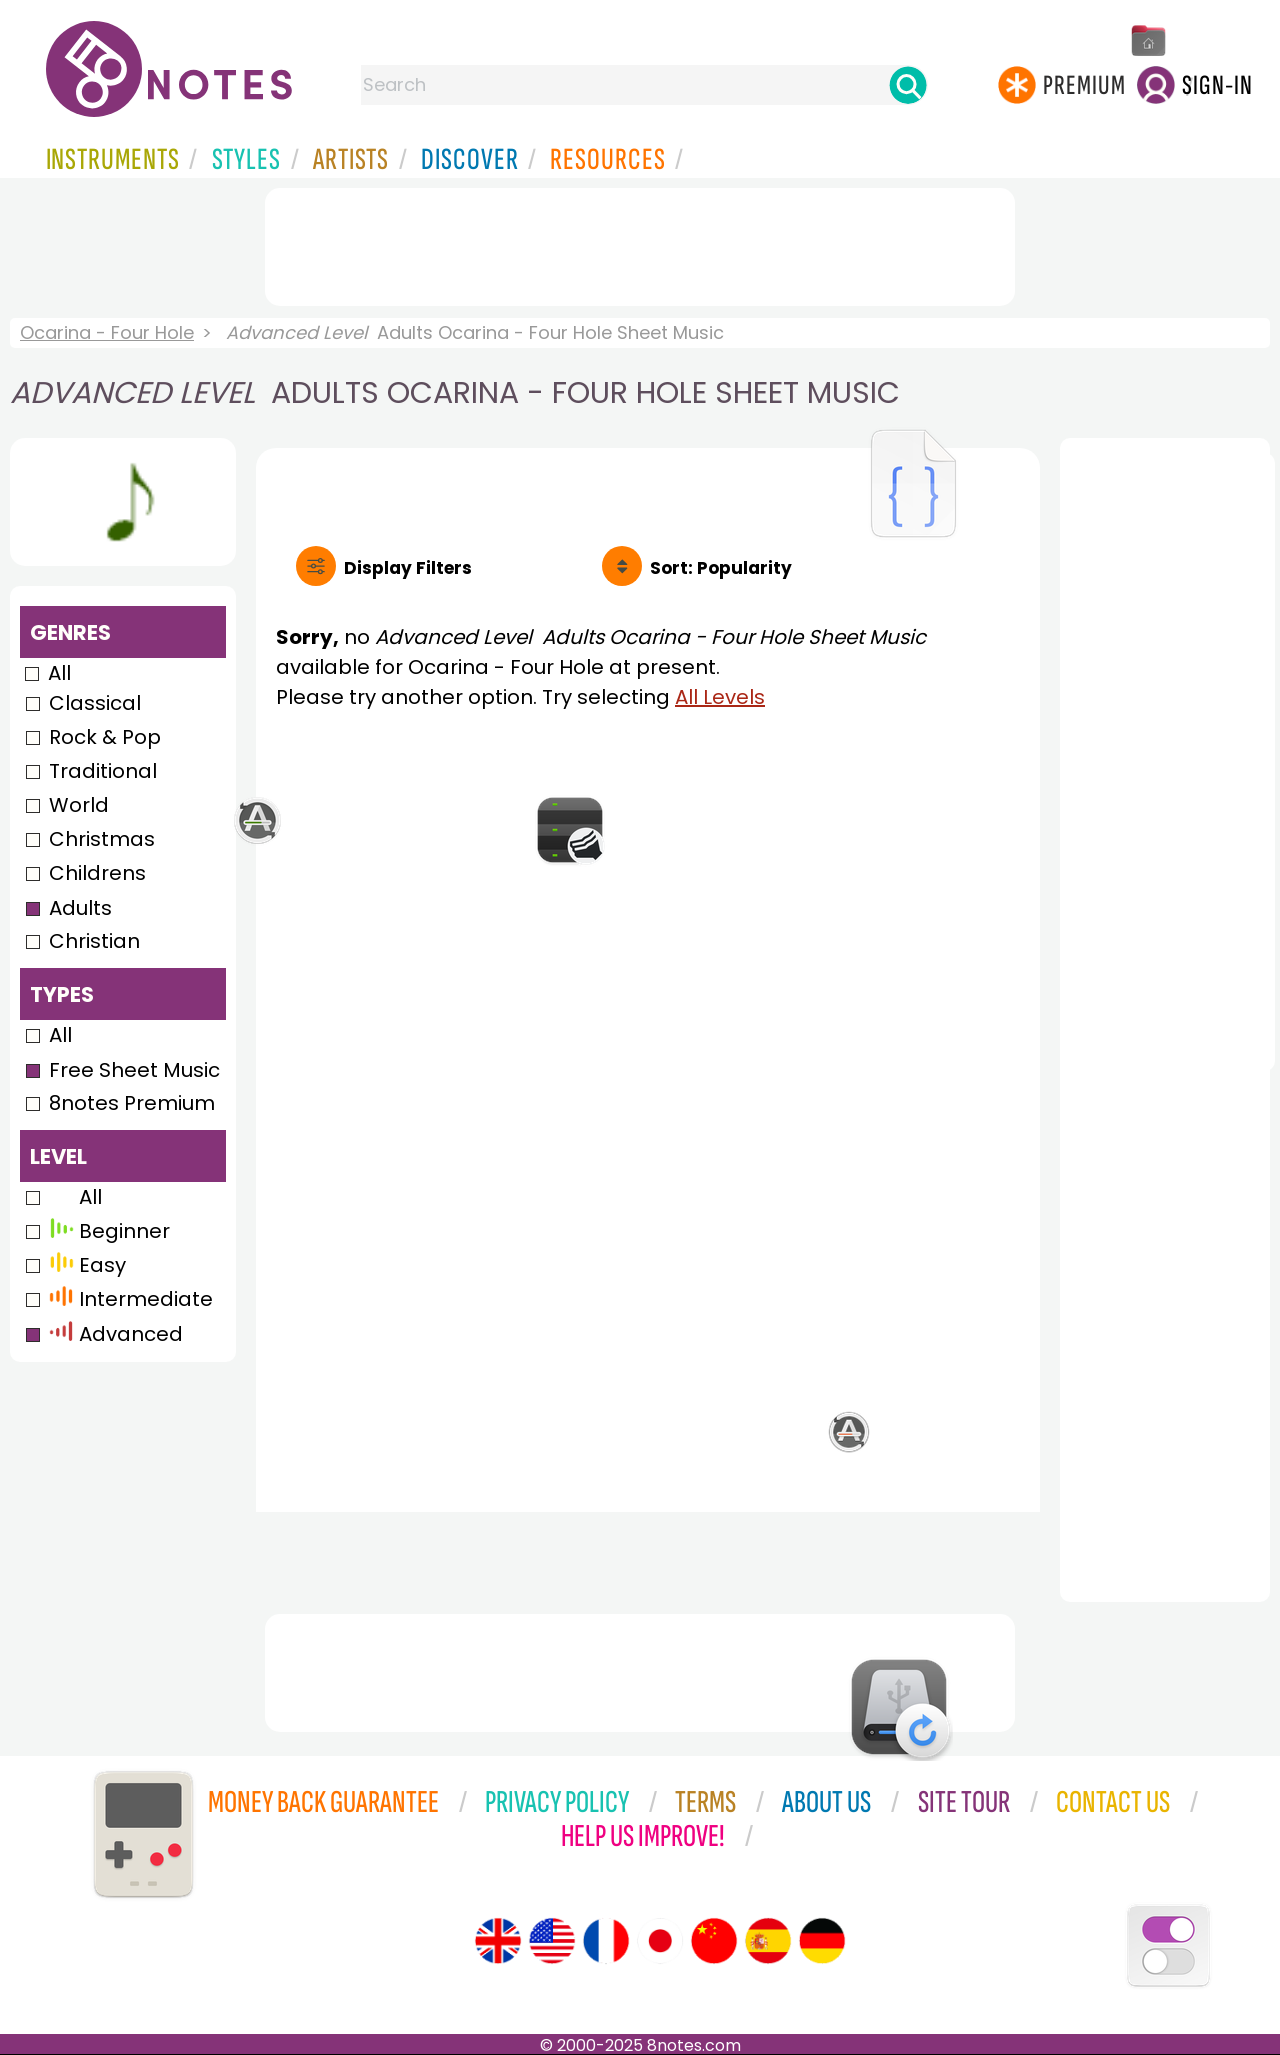 This screenshot has width=1280, height=2055. Describe the element at coordinates (913, 483) in the screenshot. I see `a CSS stylesheet file` at that location.